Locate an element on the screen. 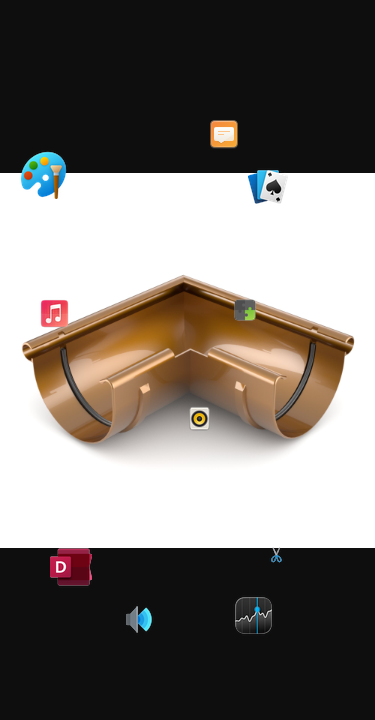  open the stocks app is located at coordinates (253, 615).